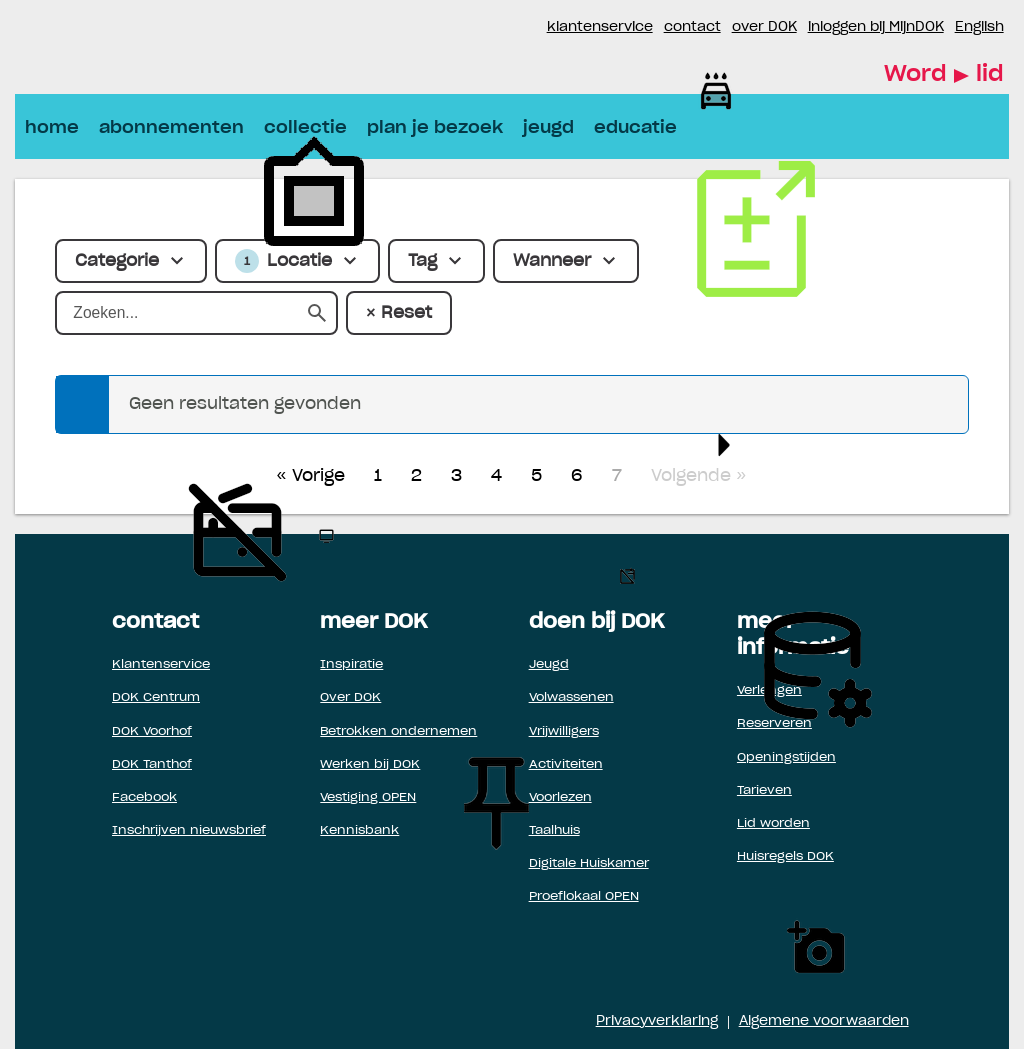 Image resolution: width=1024 pixels, height=1049 pixels. I want to click on add a new photo, so click(817, 948).